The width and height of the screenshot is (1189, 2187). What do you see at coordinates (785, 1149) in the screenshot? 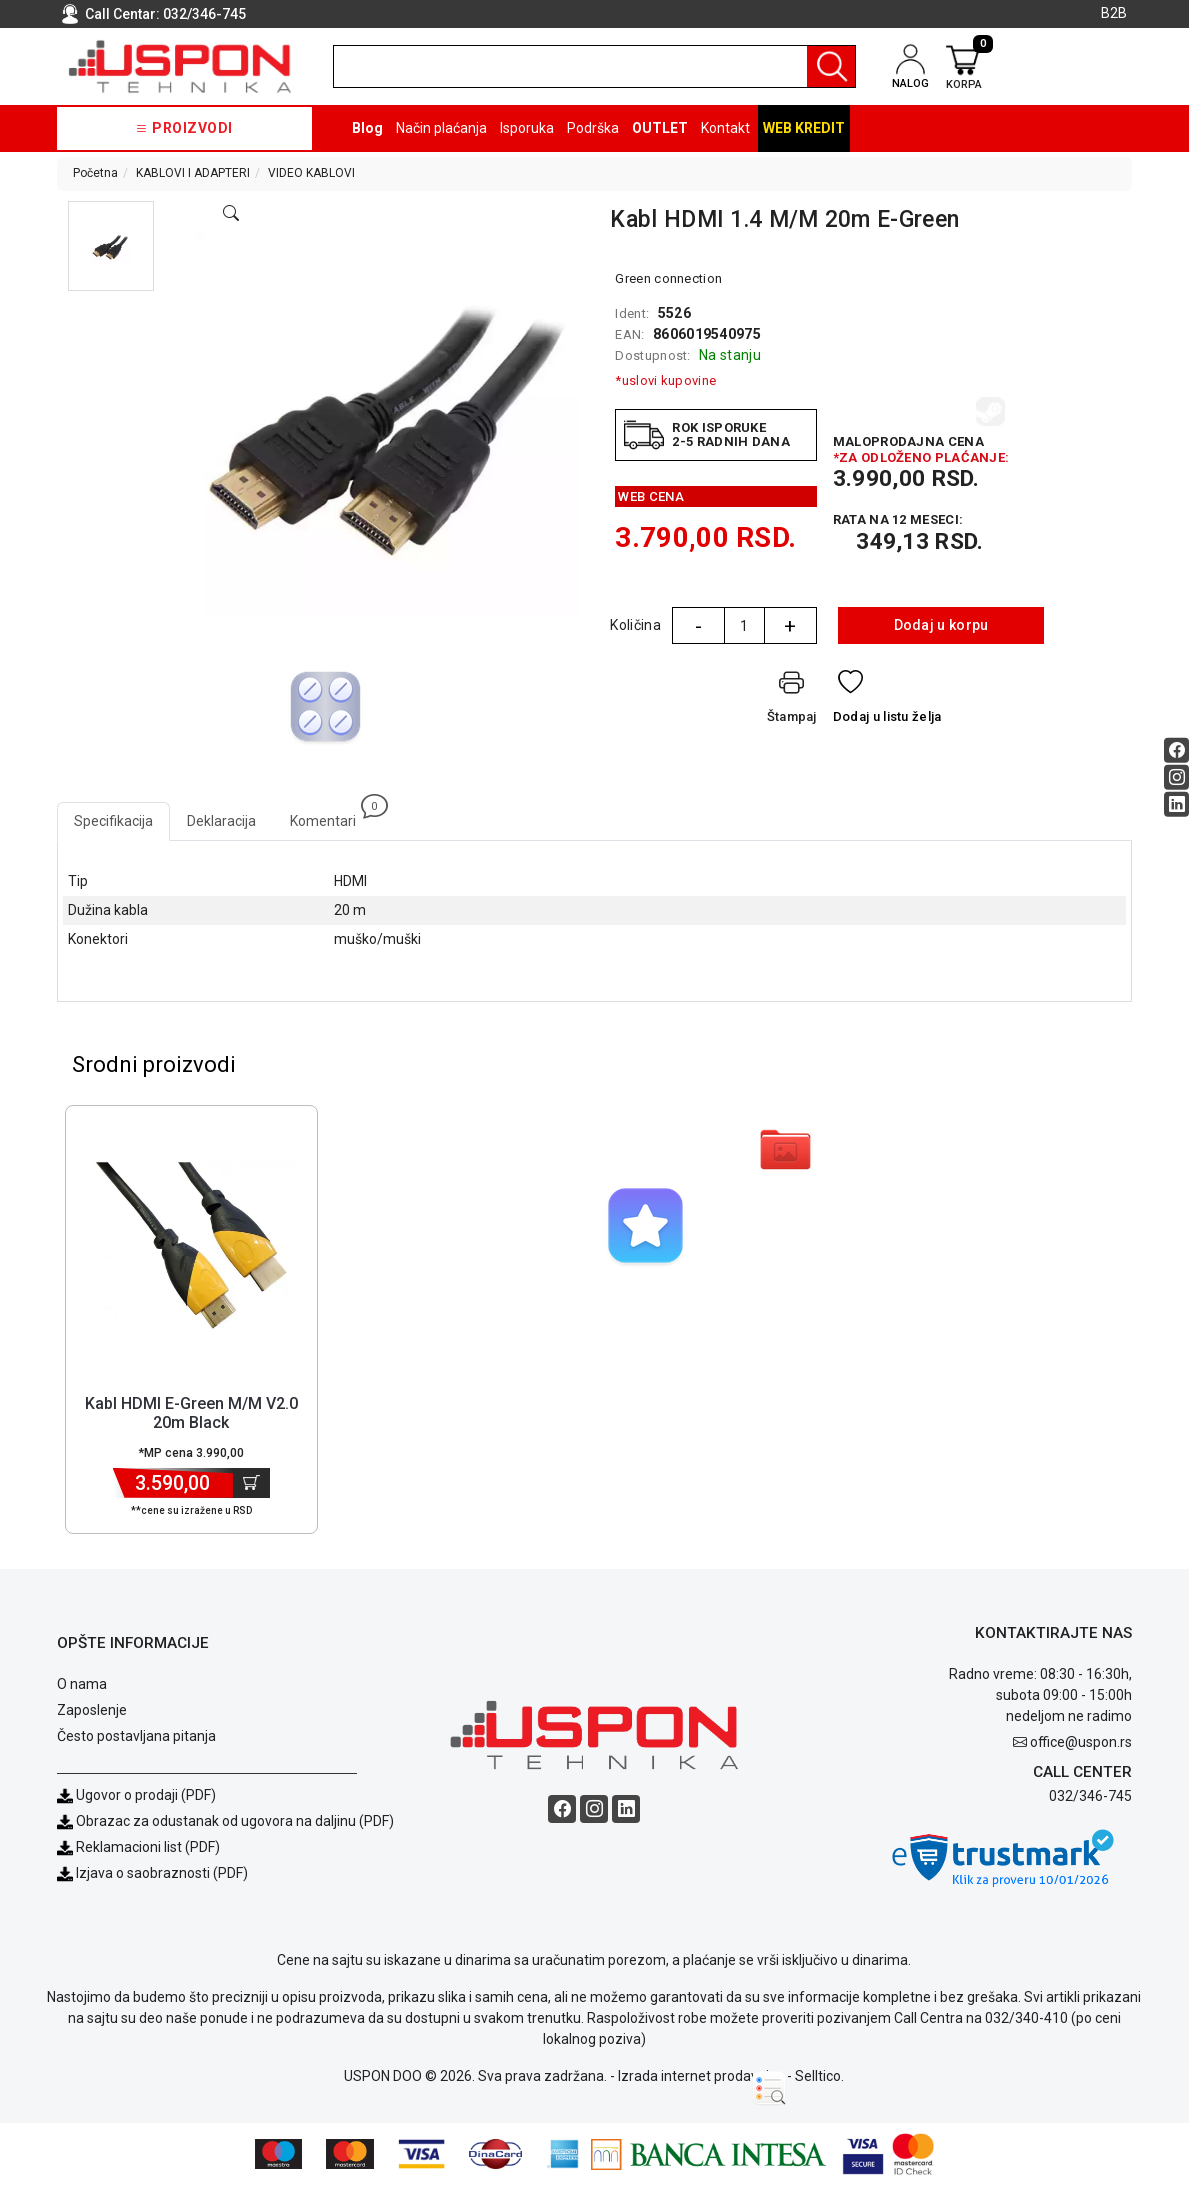
I see `open your images folder` at bounding box center [785, 1149].